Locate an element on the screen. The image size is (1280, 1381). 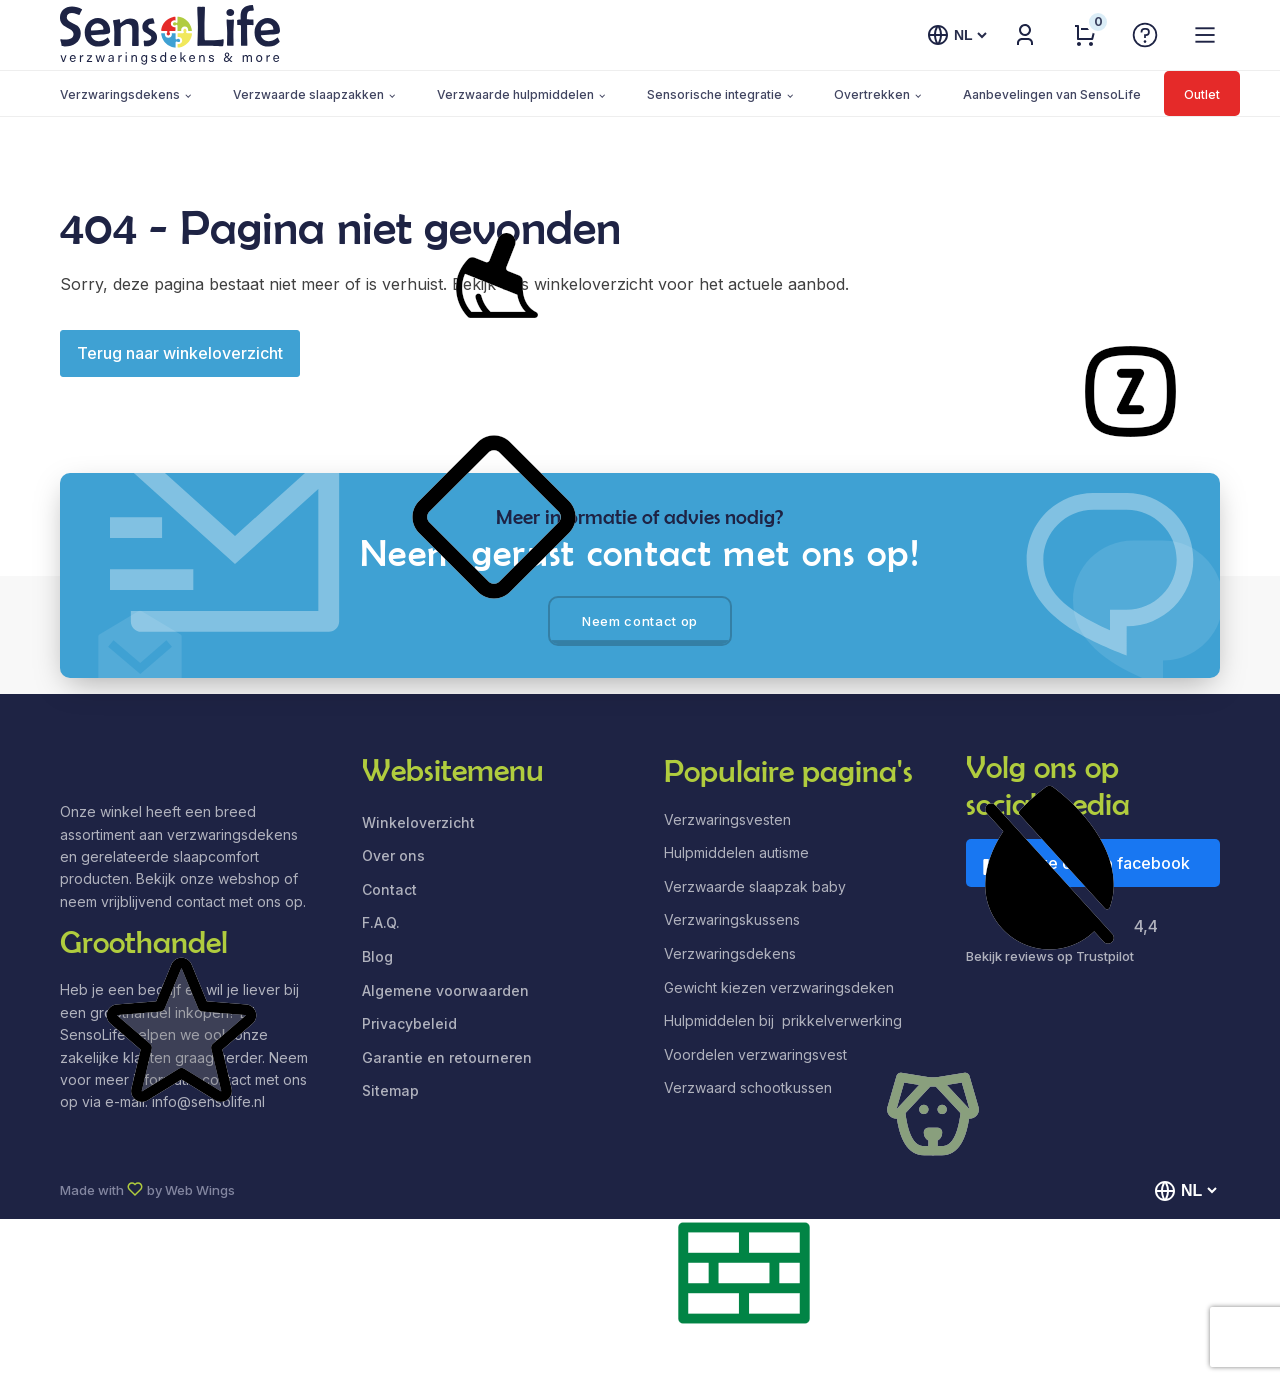
browse pet-related content or services is located at coordinates (933, 1114).